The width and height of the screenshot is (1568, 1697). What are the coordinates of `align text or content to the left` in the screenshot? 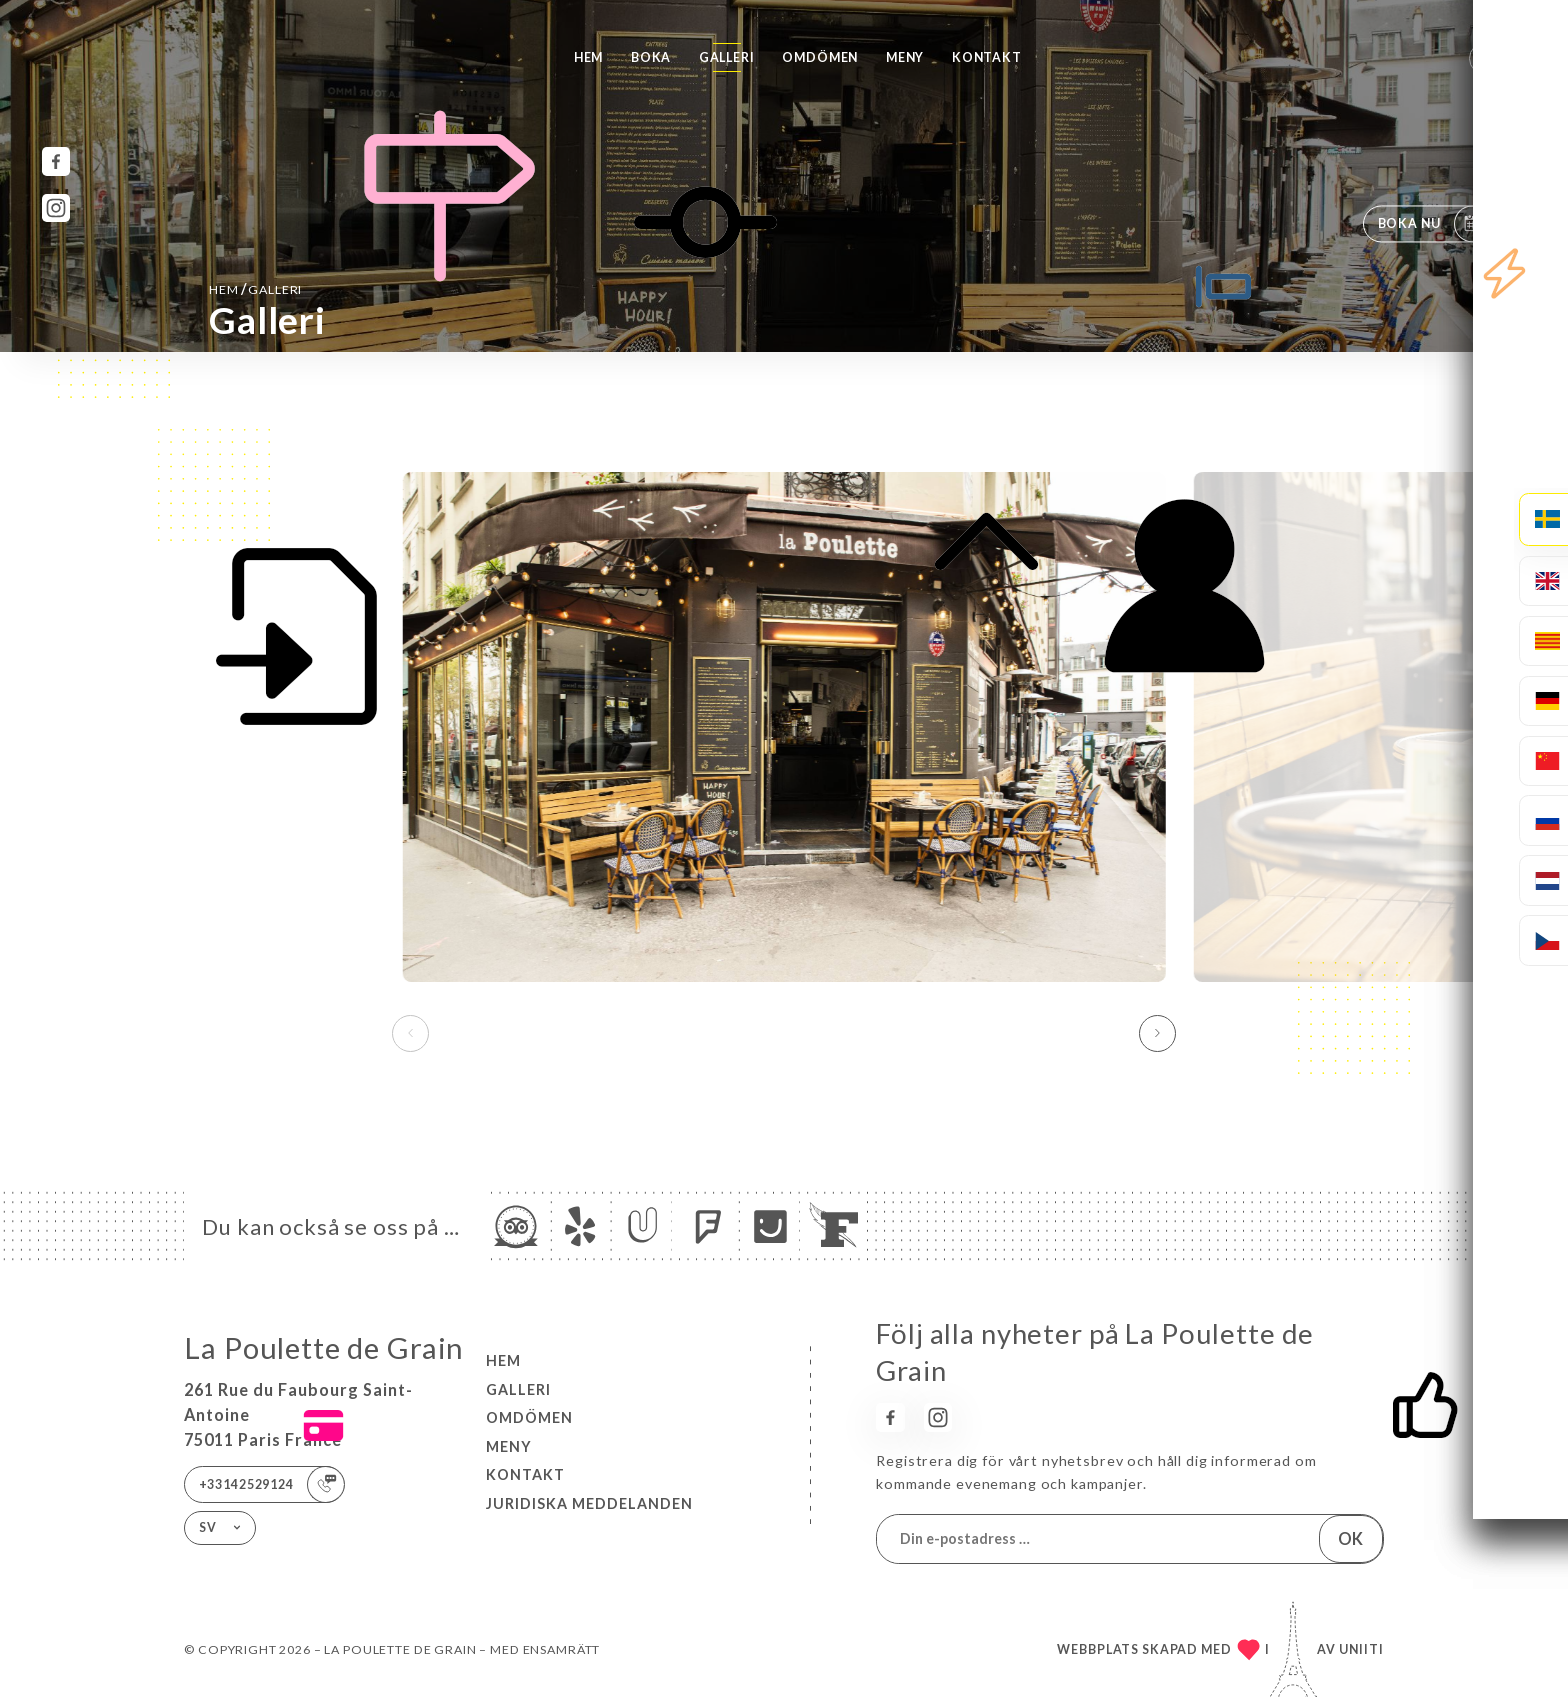 It's located at (1222, 286).